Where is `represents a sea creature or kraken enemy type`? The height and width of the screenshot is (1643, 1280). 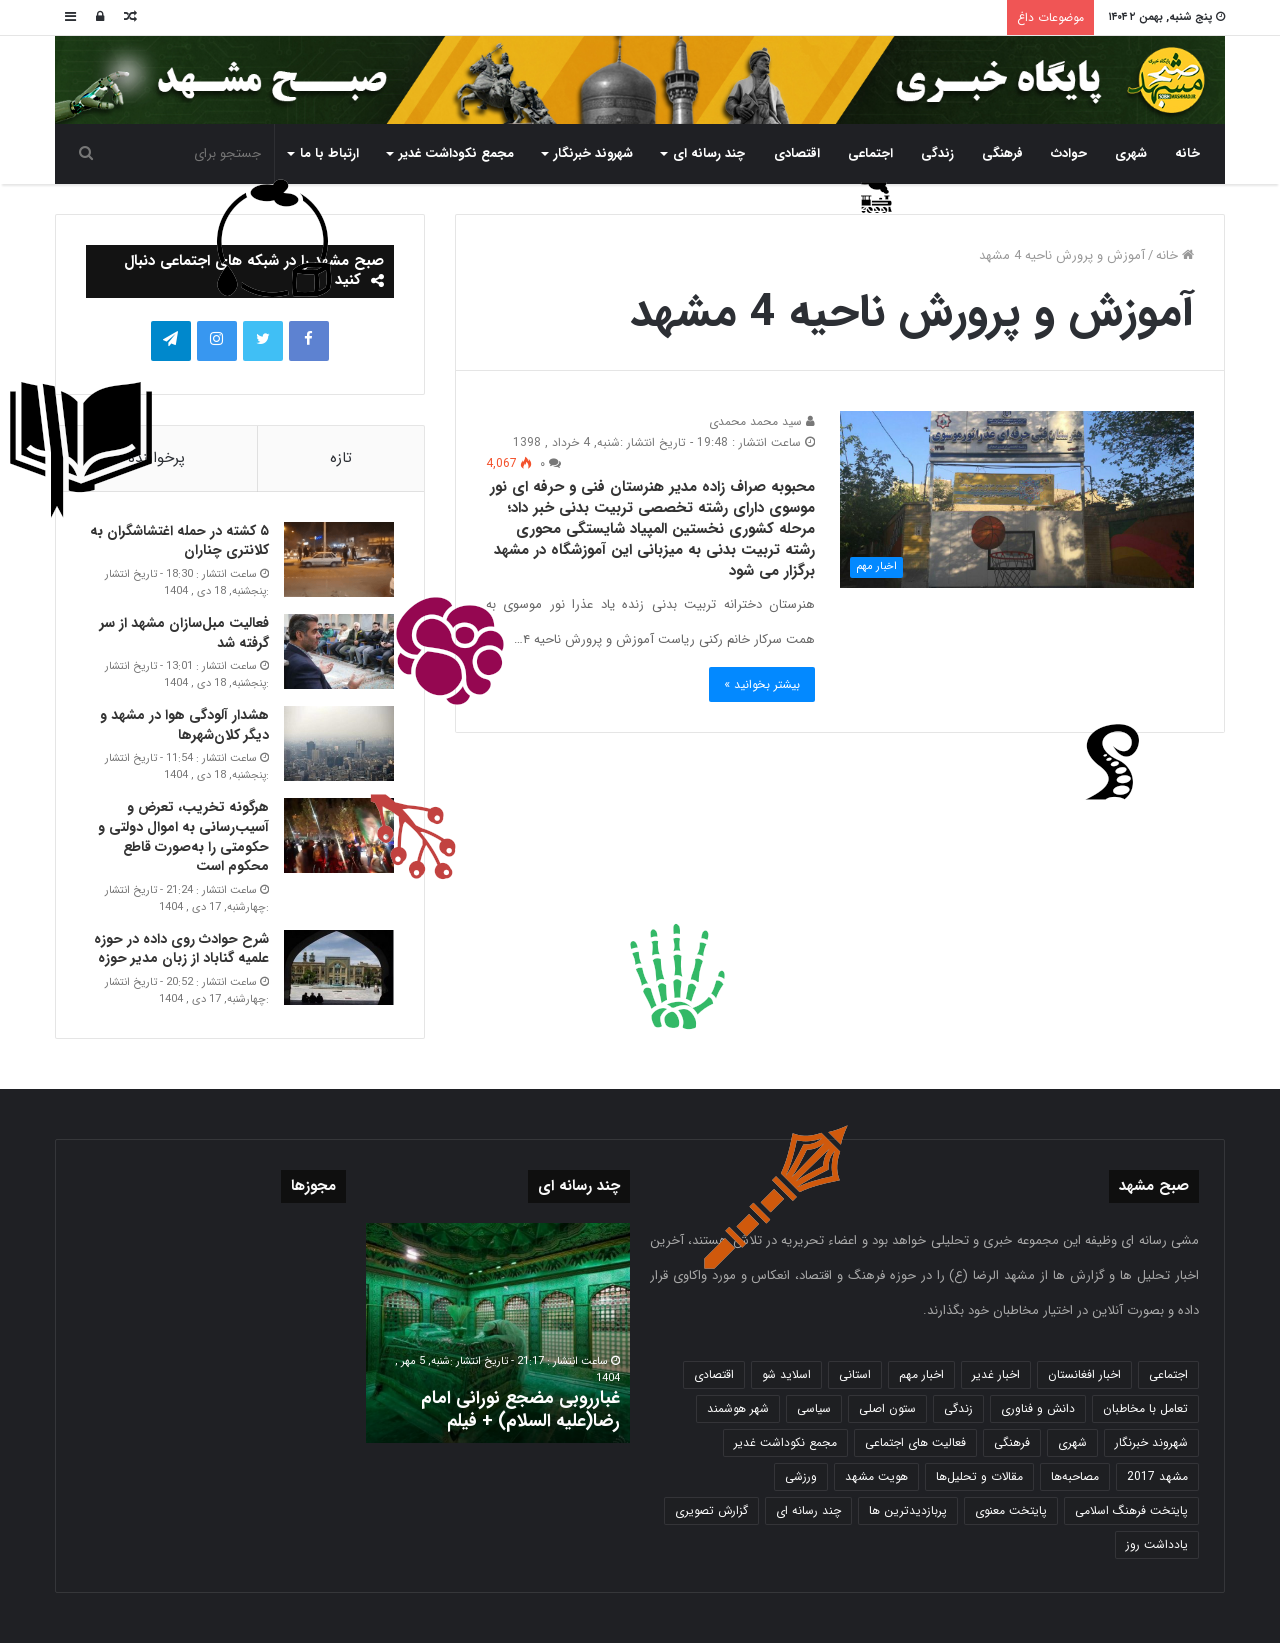 represents a sea creature or kraken enemy type is located at coordinates (1112, 763).